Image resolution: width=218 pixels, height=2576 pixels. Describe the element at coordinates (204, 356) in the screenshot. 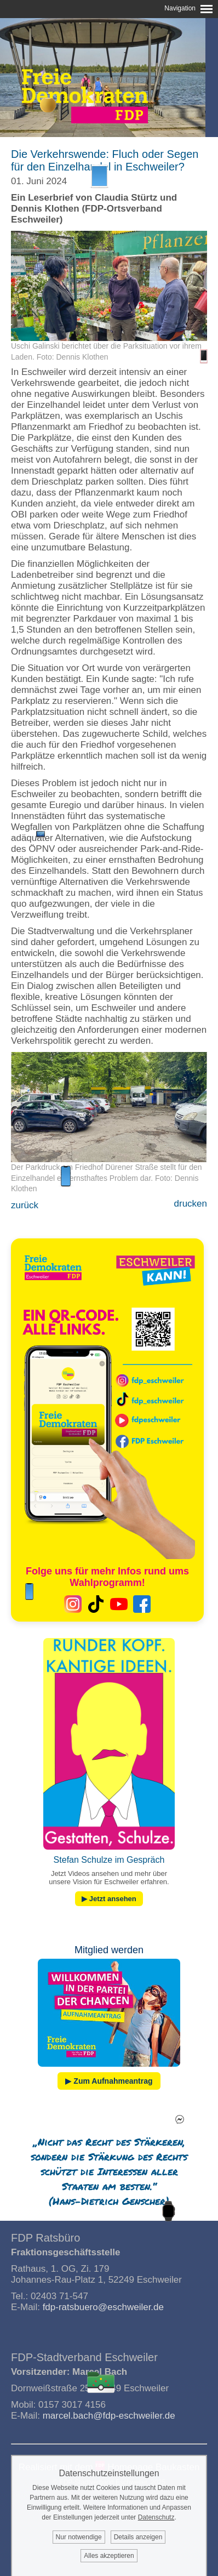

I see `iPod nano device in pink` at that location.